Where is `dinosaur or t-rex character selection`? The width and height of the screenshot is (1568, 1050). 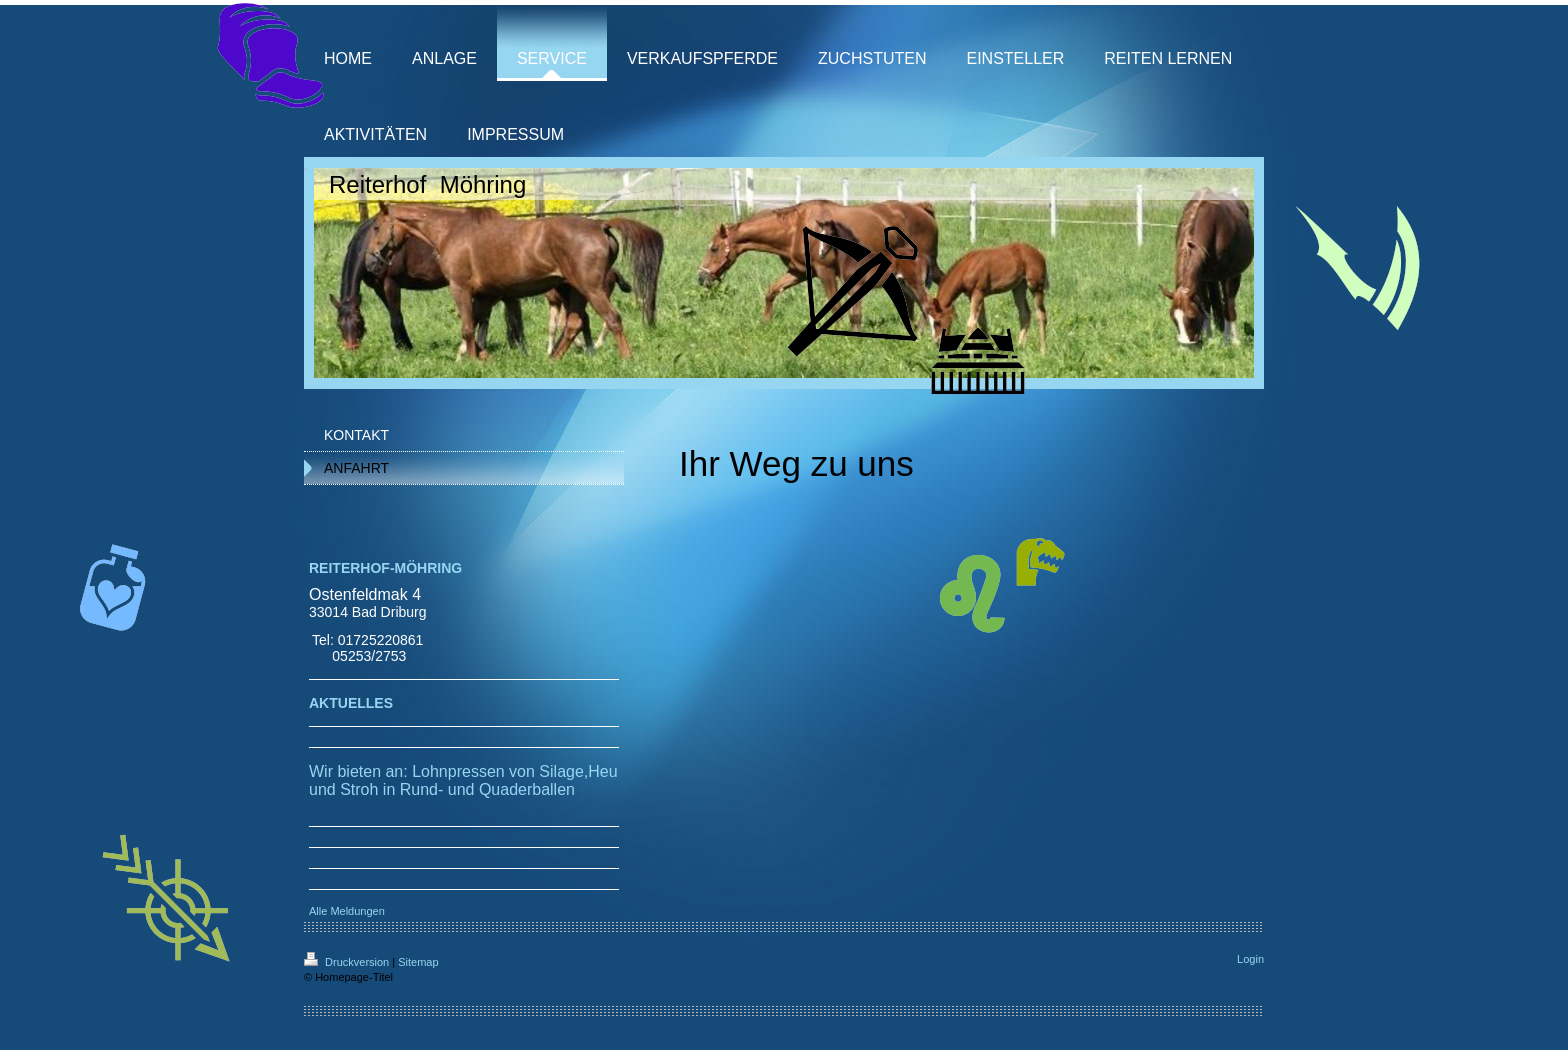 dinosaur or t-rex character selection is located at coordinates (1040, 561).